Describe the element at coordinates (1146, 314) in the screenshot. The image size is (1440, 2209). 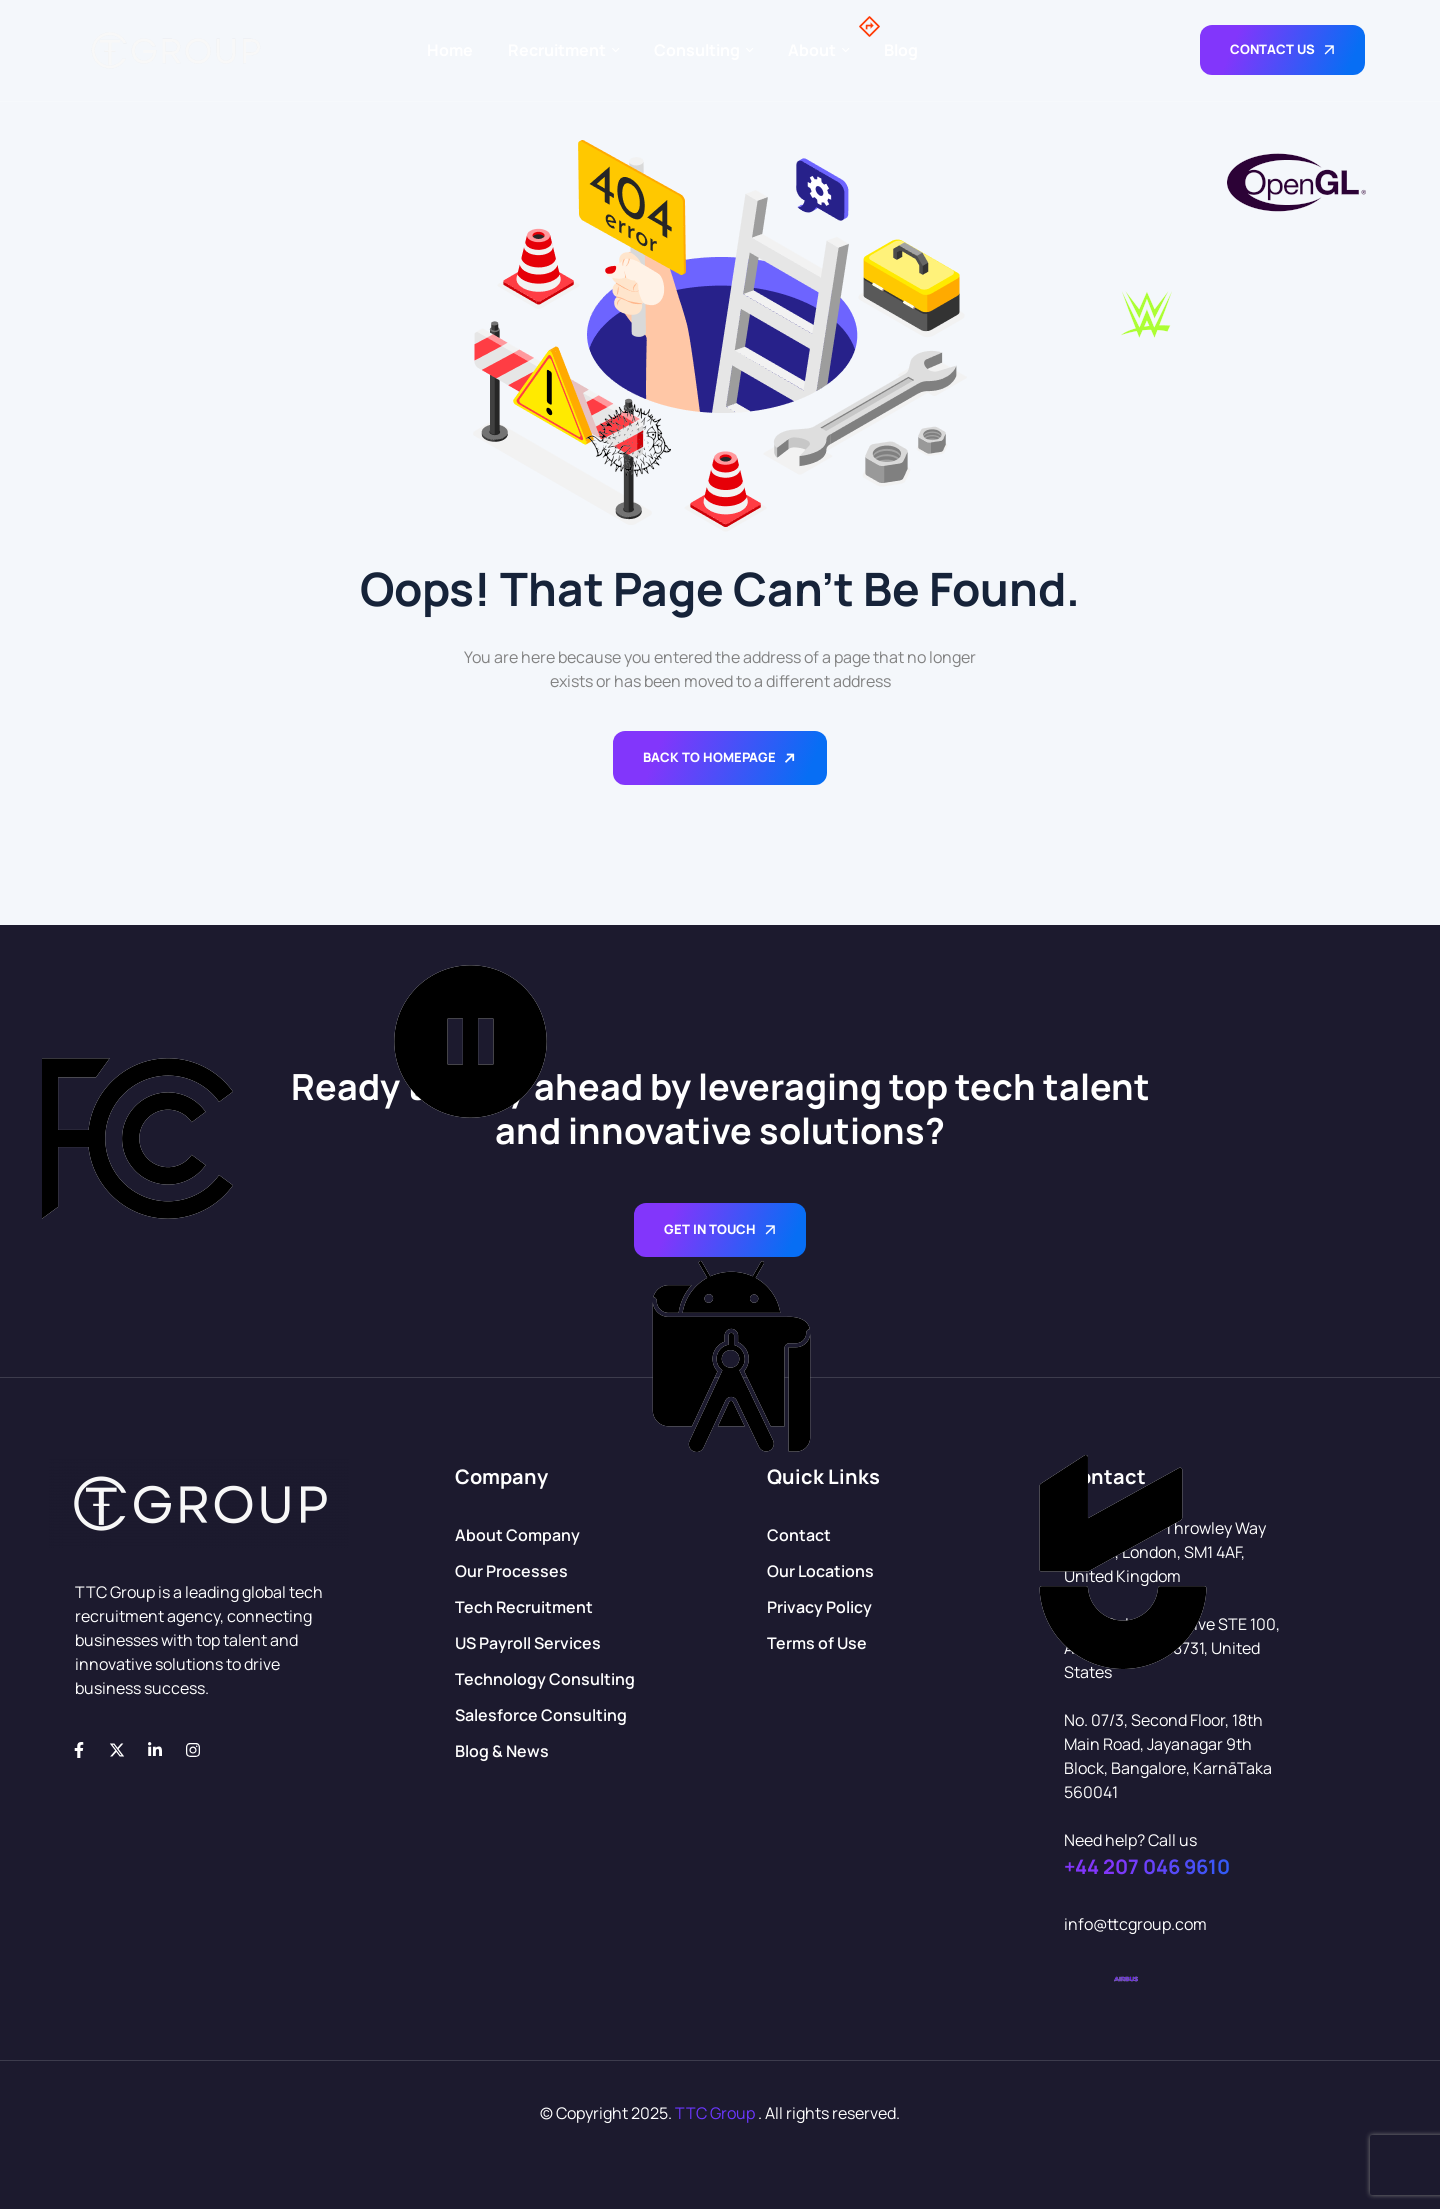
I see `WWE official logo` at that location.